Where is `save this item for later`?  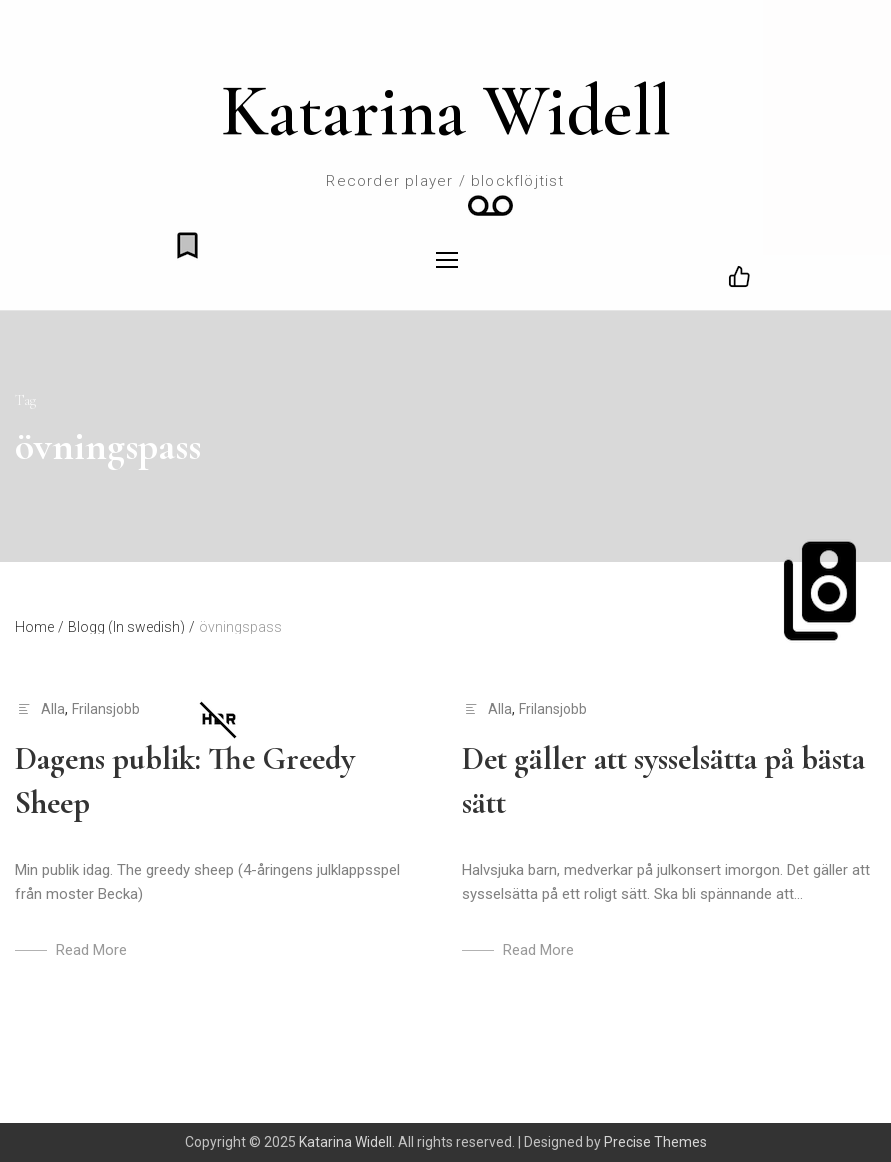 save this item for later is located at coordinates (187, 245).